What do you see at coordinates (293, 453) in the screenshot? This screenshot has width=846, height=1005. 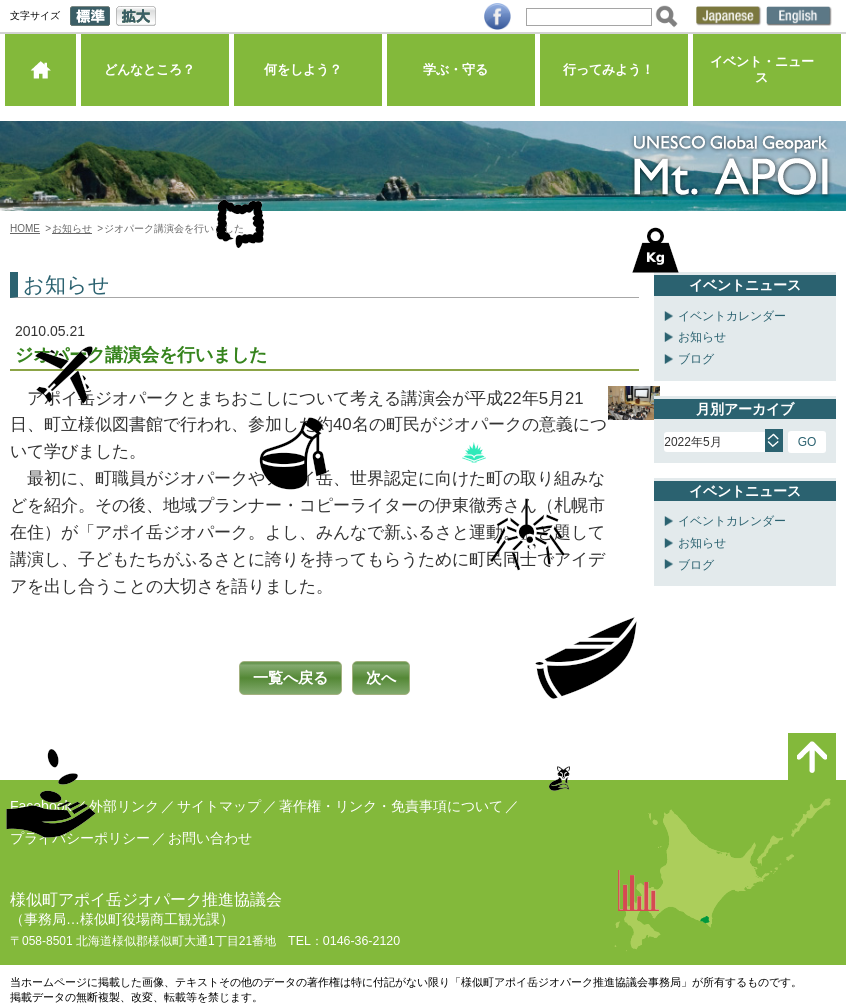 I see `consume a potion or drink item` at bounding box center [293, 453].